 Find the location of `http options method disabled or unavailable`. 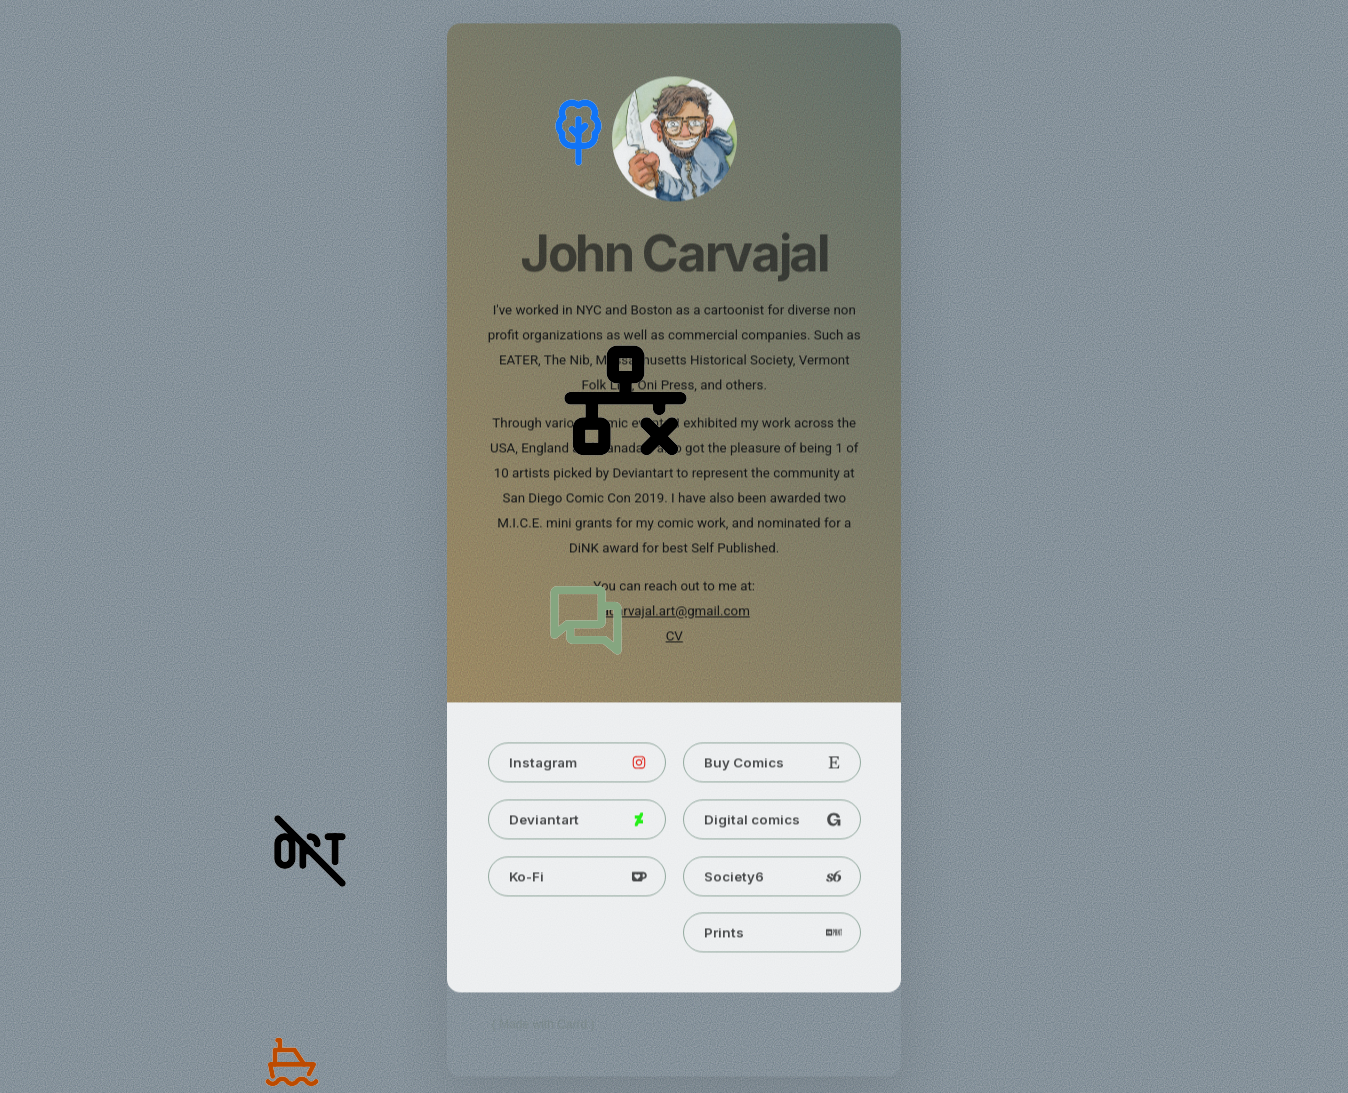

http options method disabled or unavailable is located at coordinates (310, 851).